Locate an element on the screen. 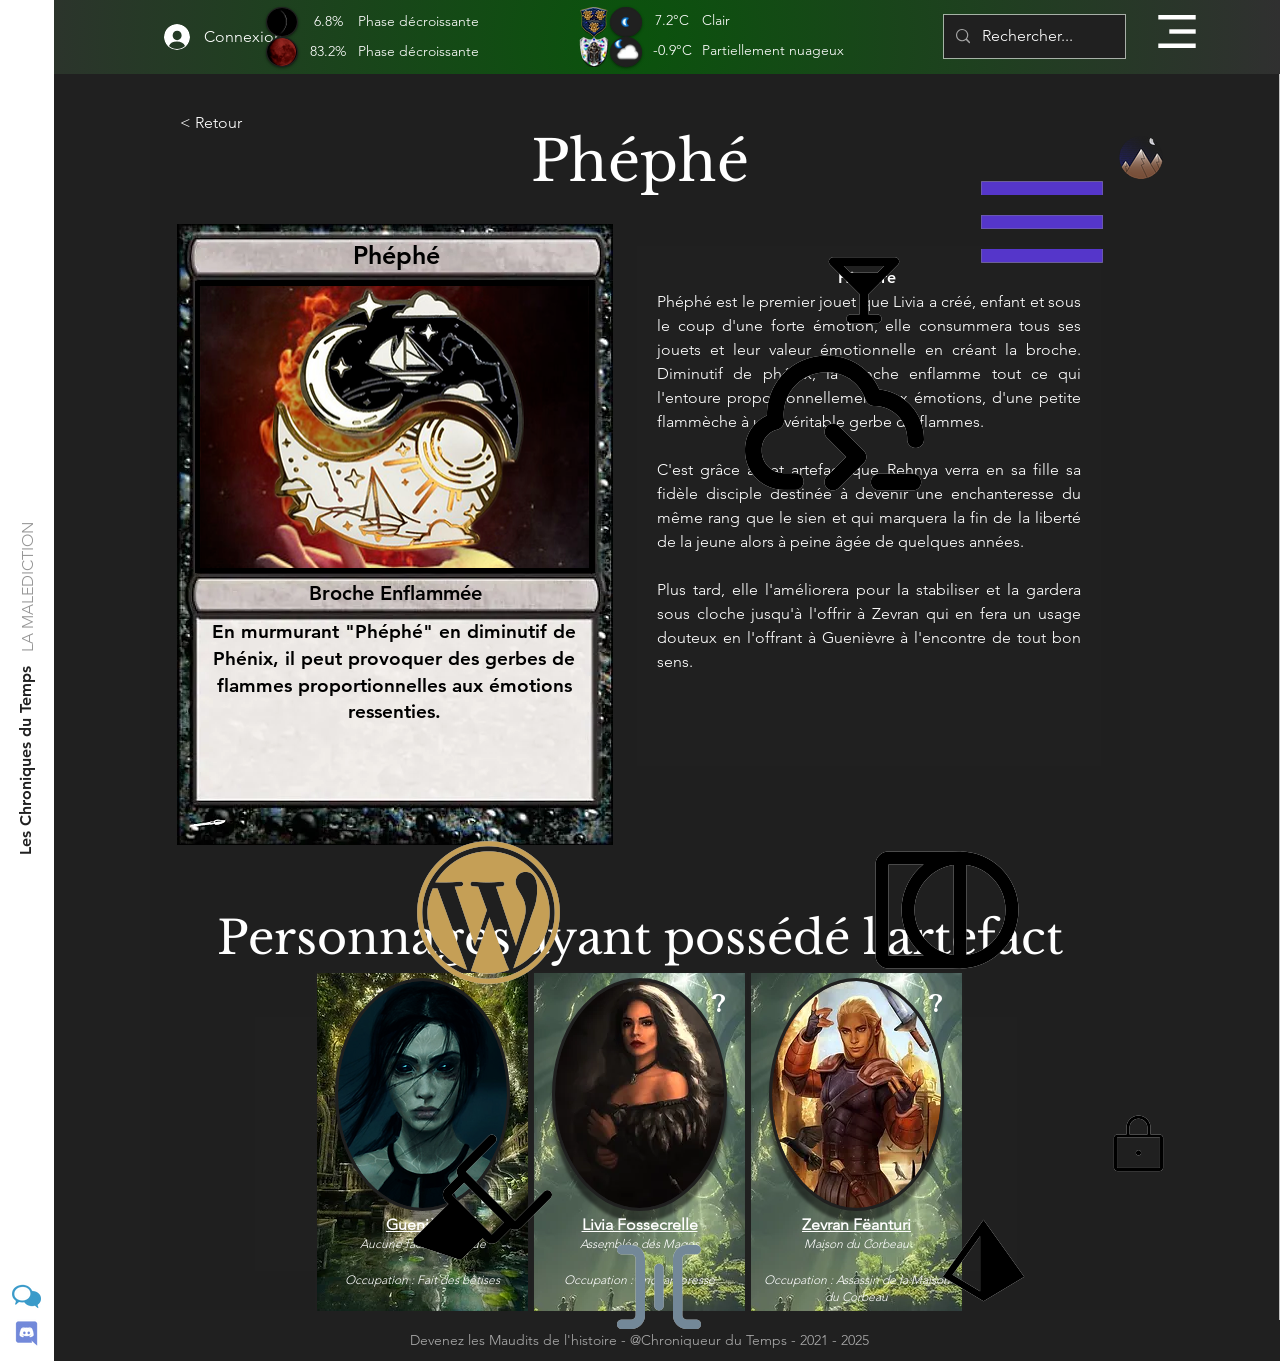 The width and height of the screenshot is (1280, 1361). browse cocktail or drink recipes is located at coordinates (864, 288).